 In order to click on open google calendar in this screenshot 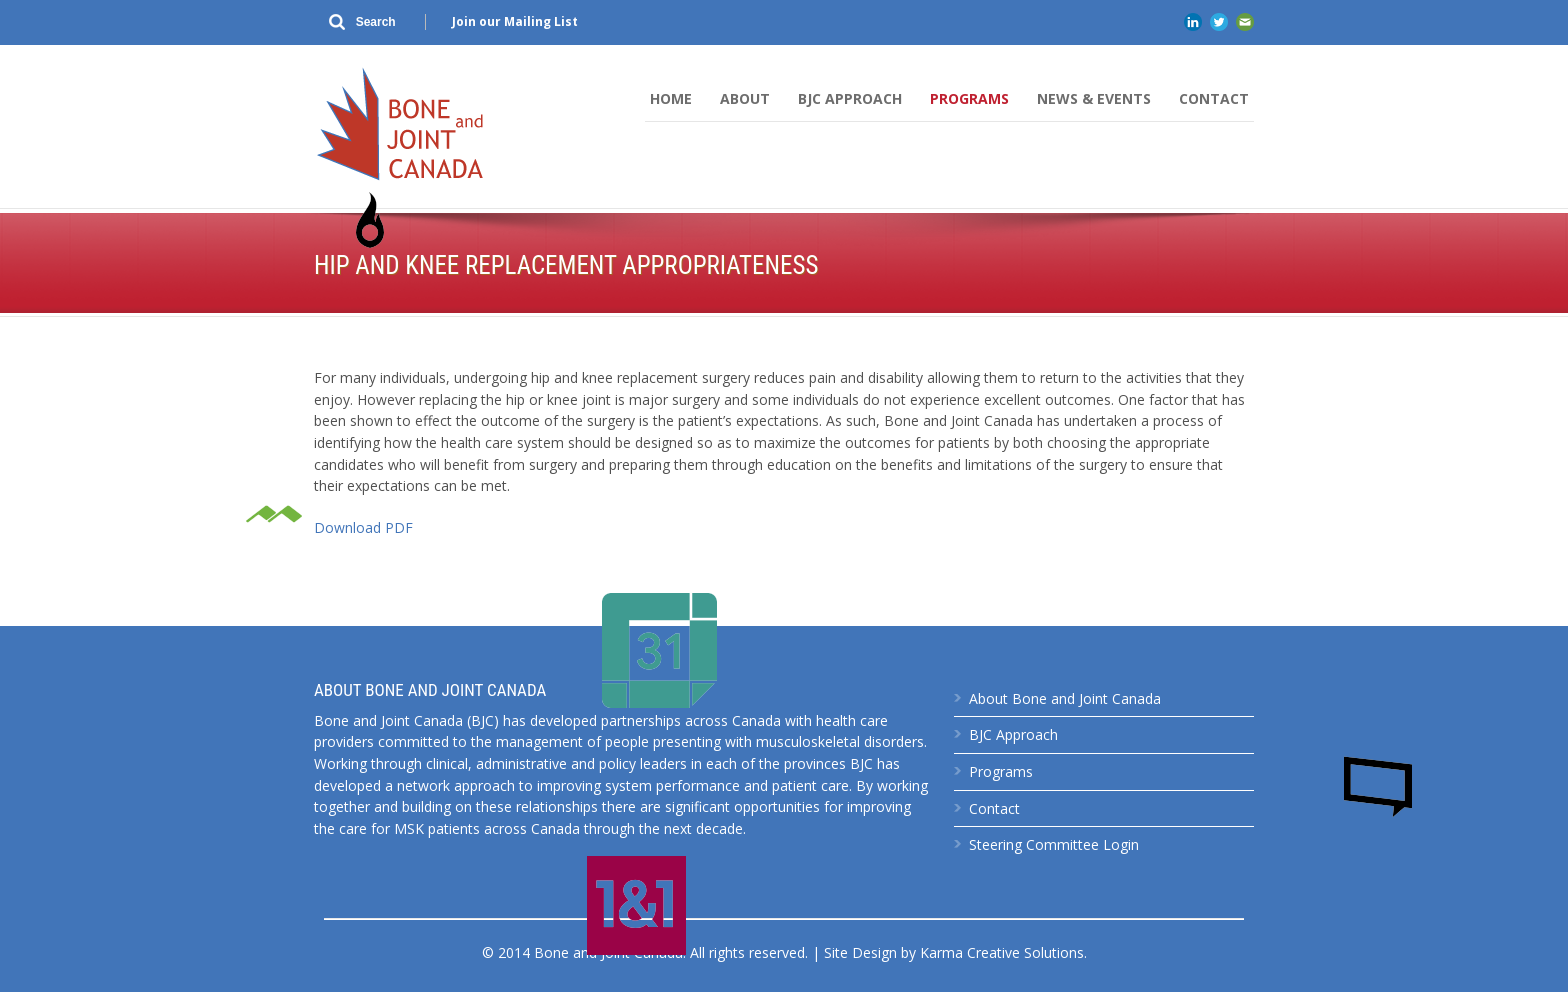, I will do `click(659, 650)`.